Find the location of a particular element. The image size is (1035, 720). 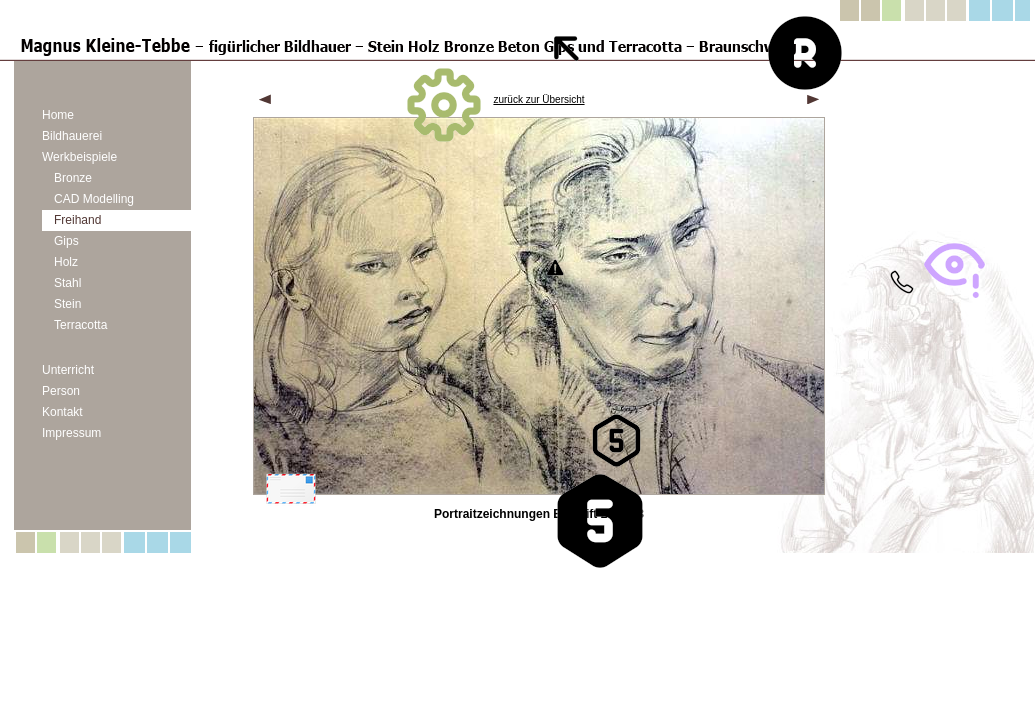

navigate back to previous screen is located at coordinates (566, 48).